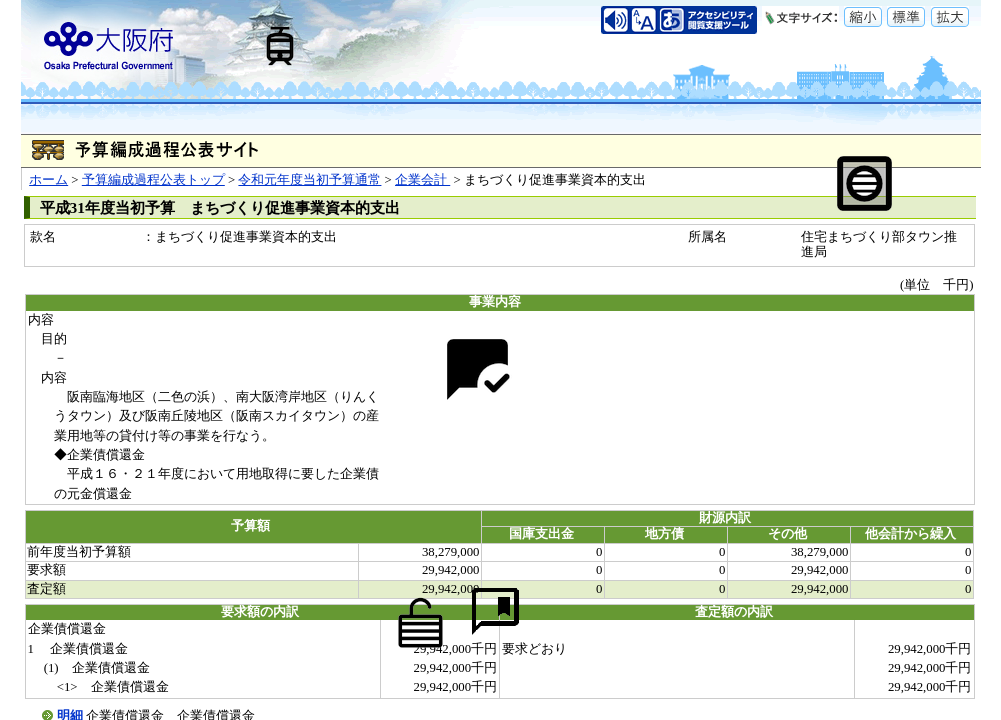 The height and width of the screenshot is (720, 1001). Describe the element at coordinates (280, 46) in the screenshot. I see `view tram or light rail transit options` at that location.